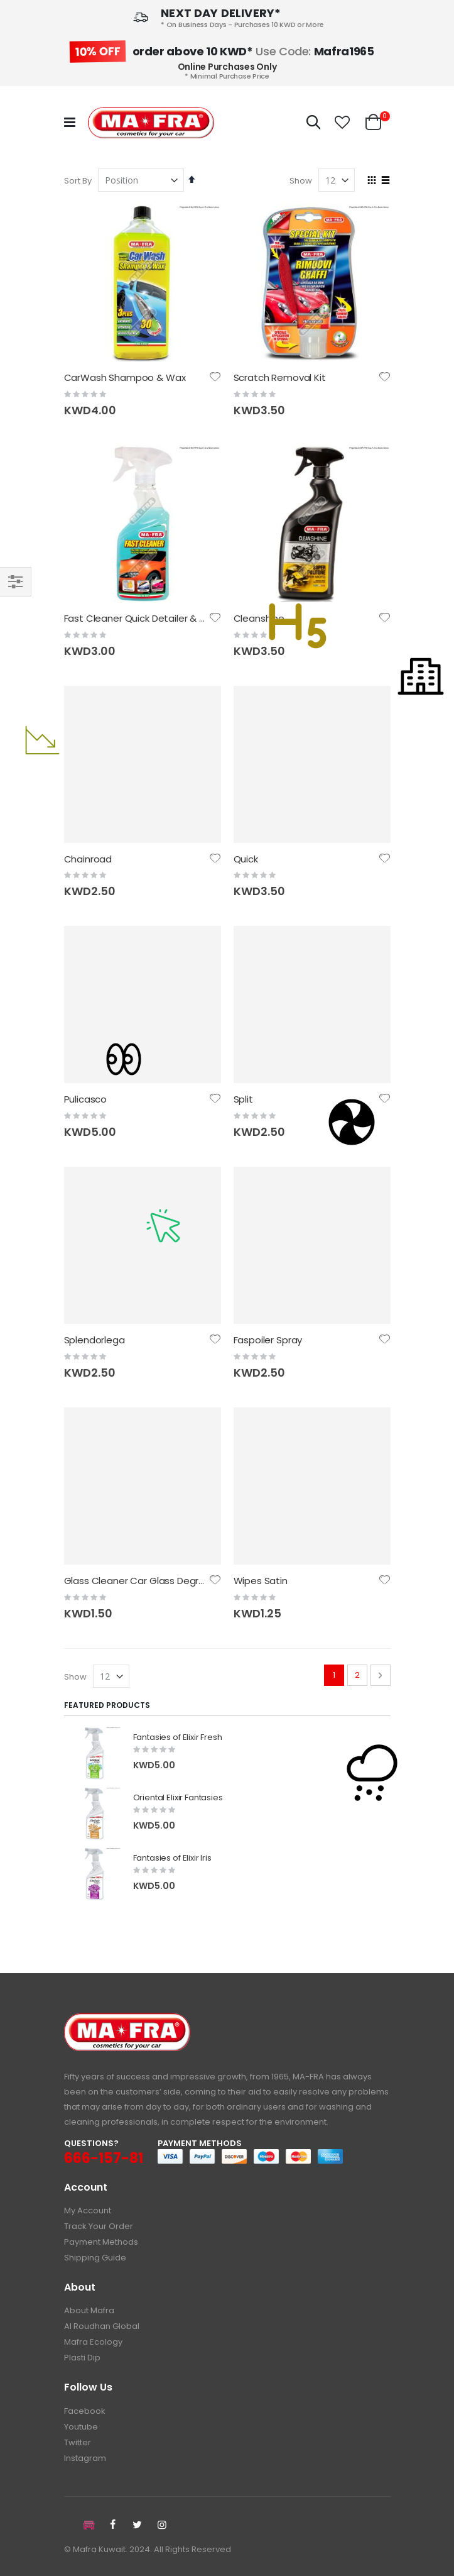 The width and height of the screenshot is (454, 2576). What do you see at coordinates (42, 740) in the screenshot?
I see `view declining metrics or trends` at bounding box center [42, 740].